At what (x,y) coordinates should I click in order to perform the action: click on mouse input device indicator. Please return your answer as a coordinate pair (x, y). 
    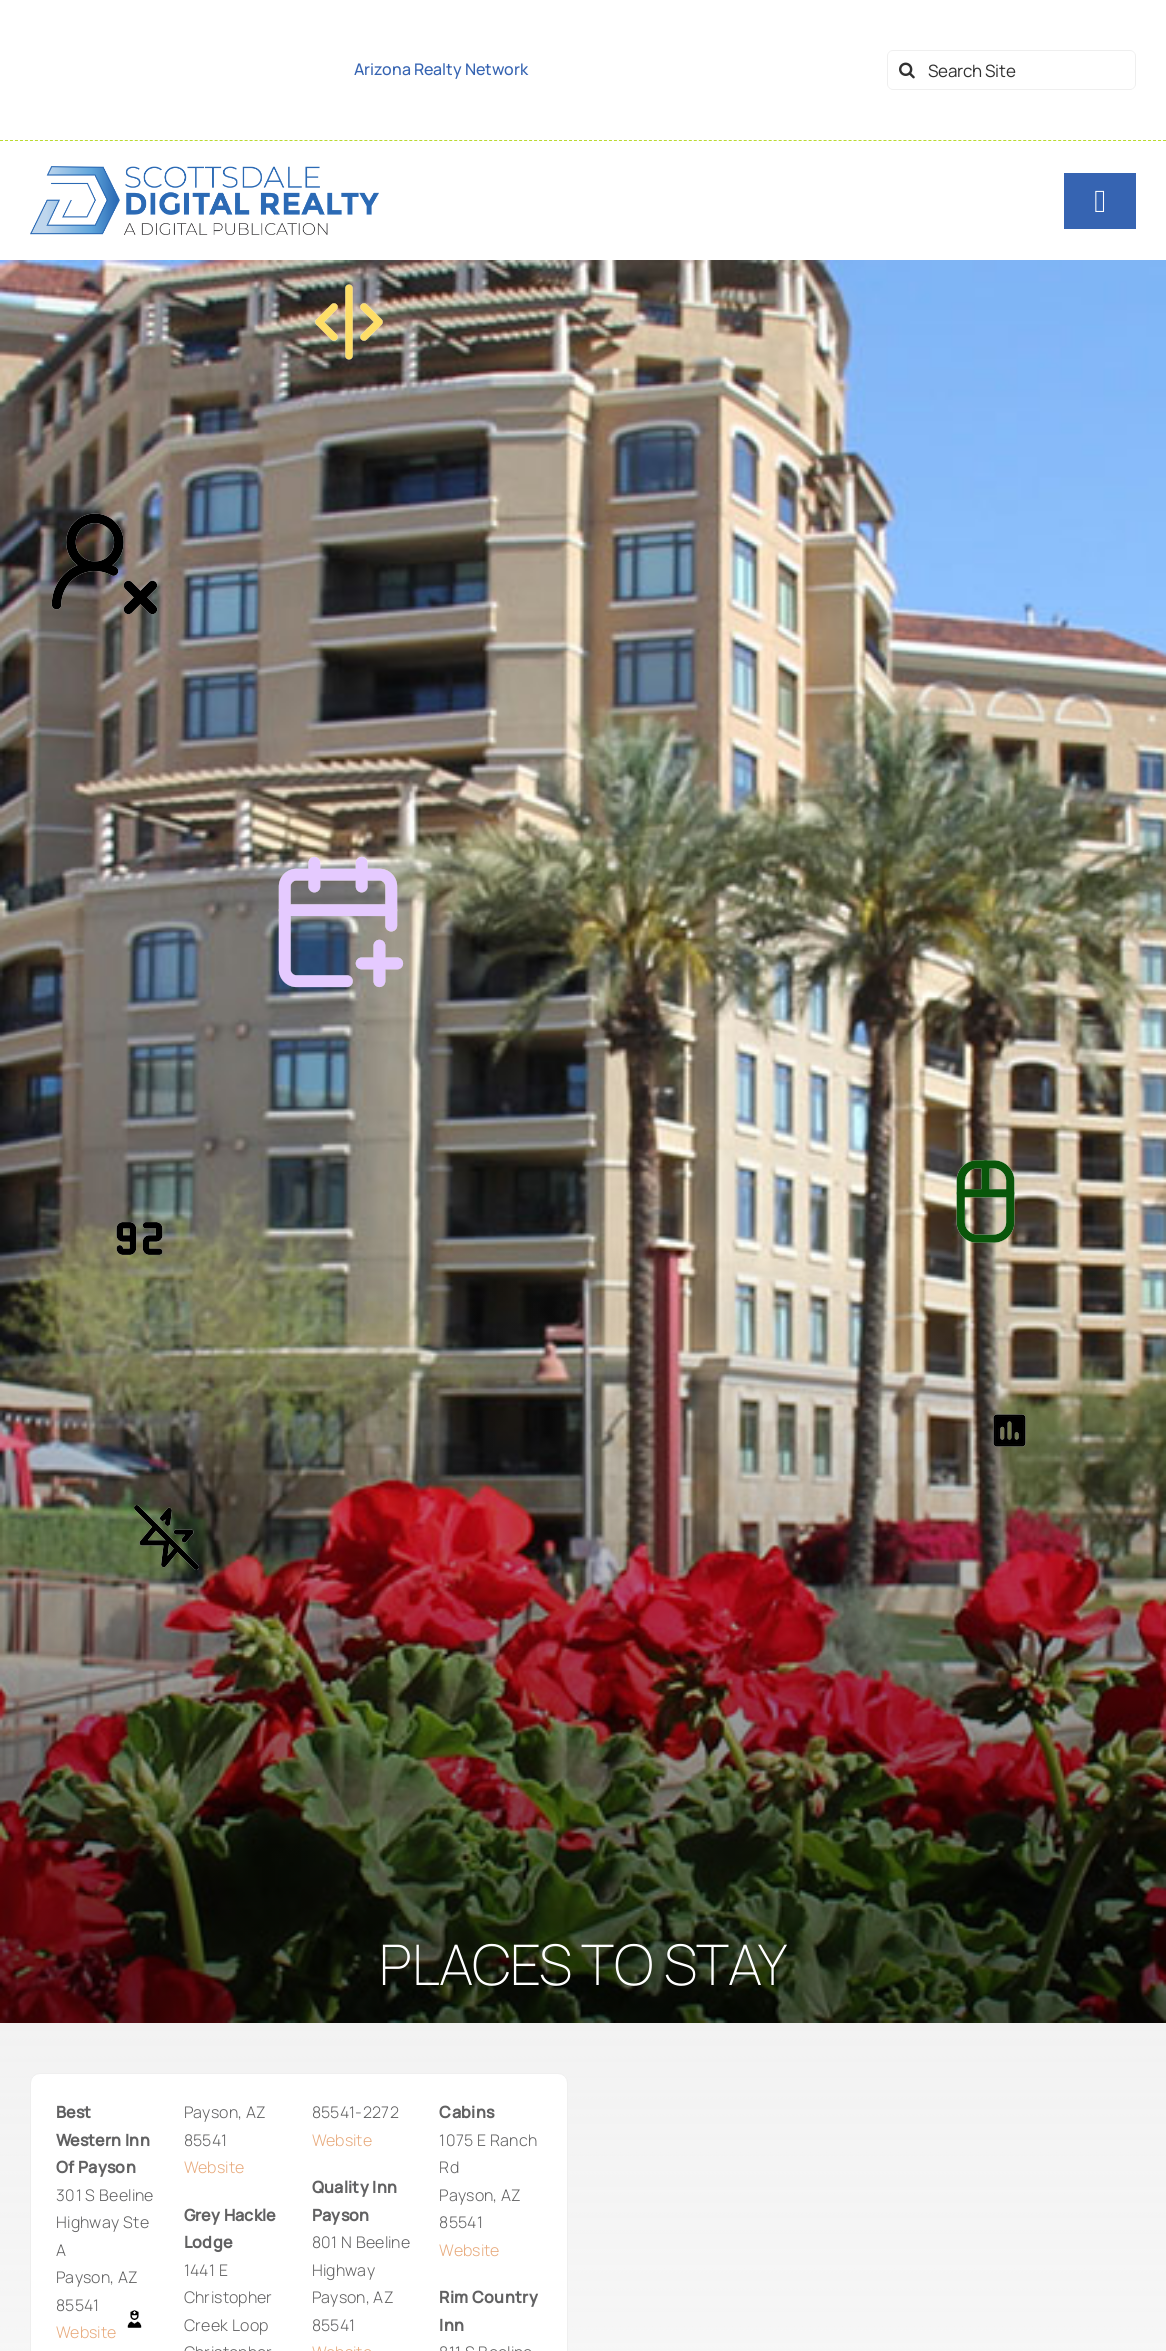
    Looking at the image, I should click on (985, 1201).